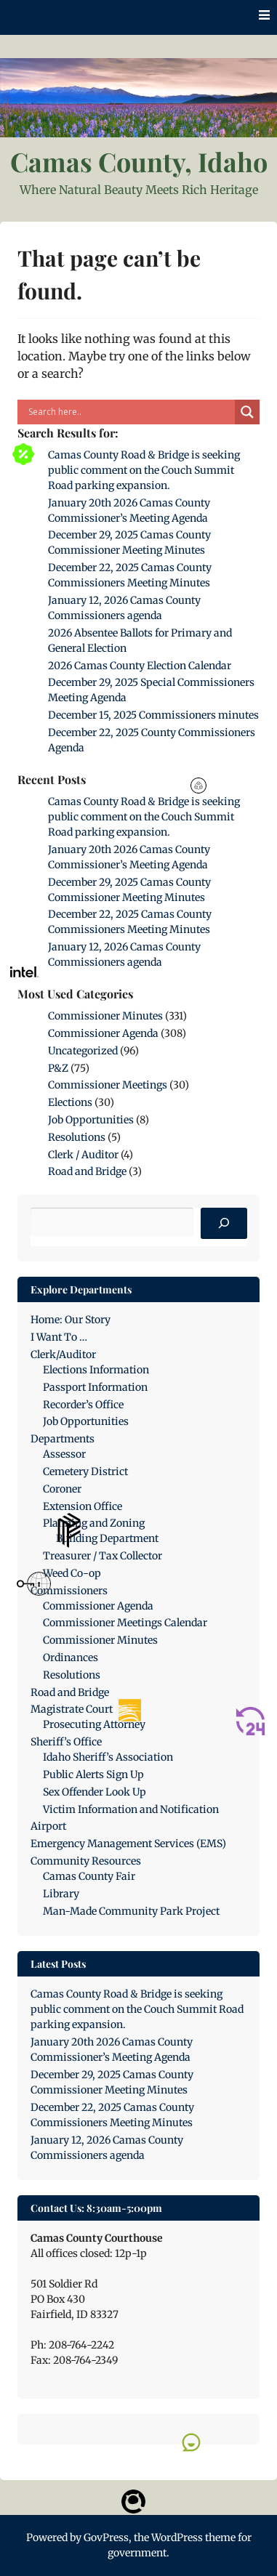  I want to click on open the Copa Airlines app, so click(129, 1710).